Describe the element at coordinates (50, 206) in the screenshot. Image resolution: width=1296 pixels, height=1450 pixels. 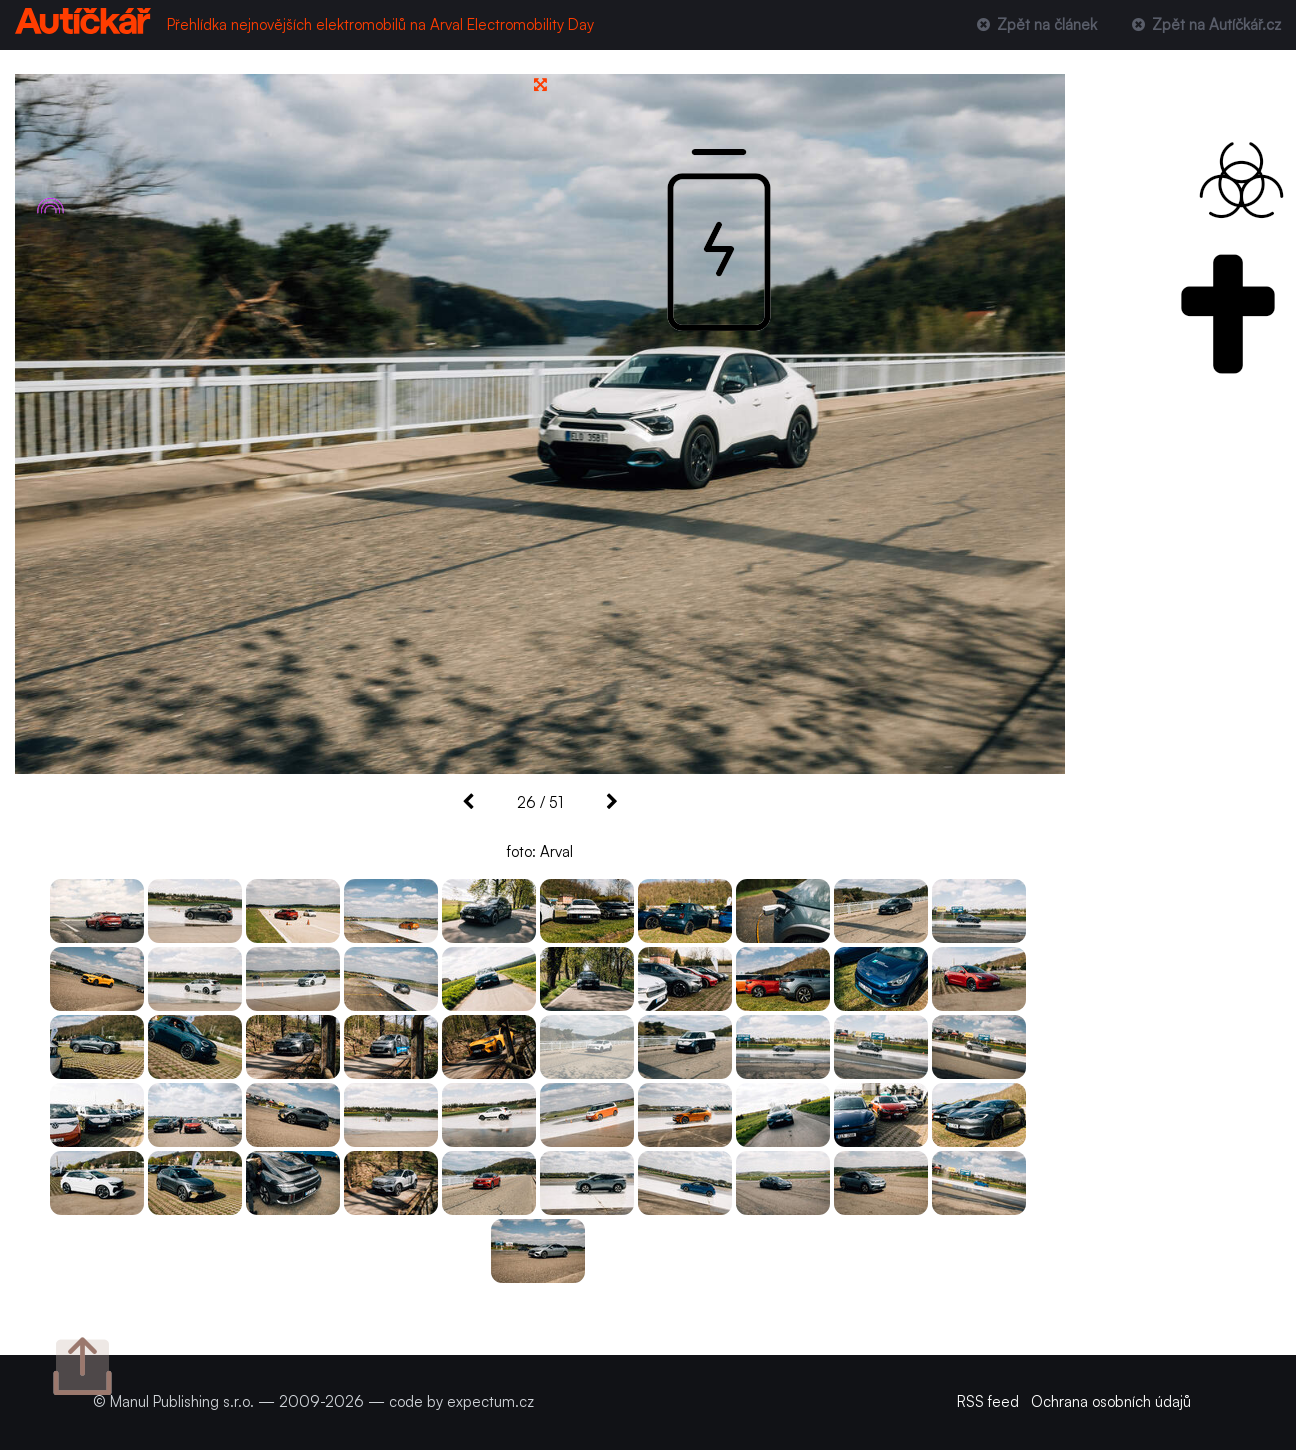
I see `indicates weather conditions with rainbow` at that location.